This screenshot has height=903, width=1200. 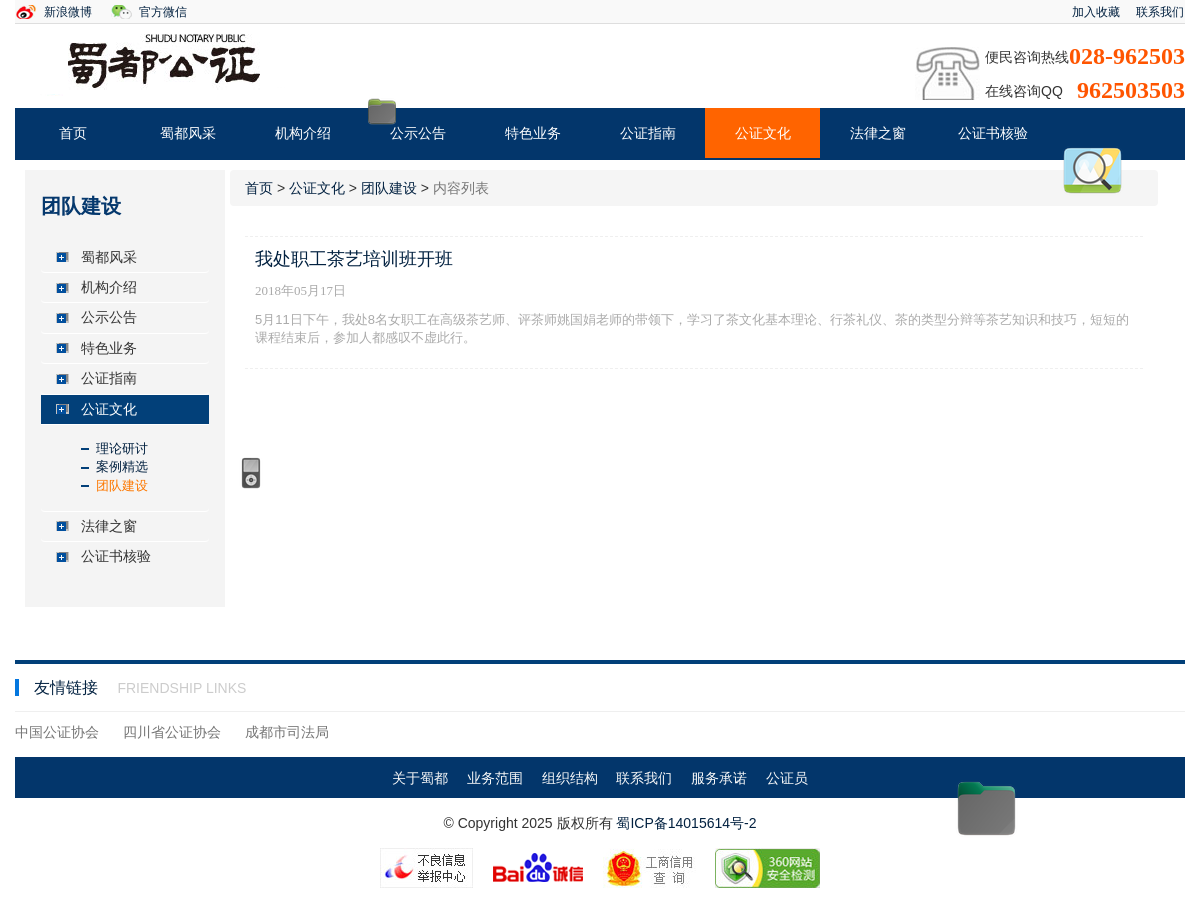 I want to click on indicates a connected multimedia player device, so click(x=251, y=473).